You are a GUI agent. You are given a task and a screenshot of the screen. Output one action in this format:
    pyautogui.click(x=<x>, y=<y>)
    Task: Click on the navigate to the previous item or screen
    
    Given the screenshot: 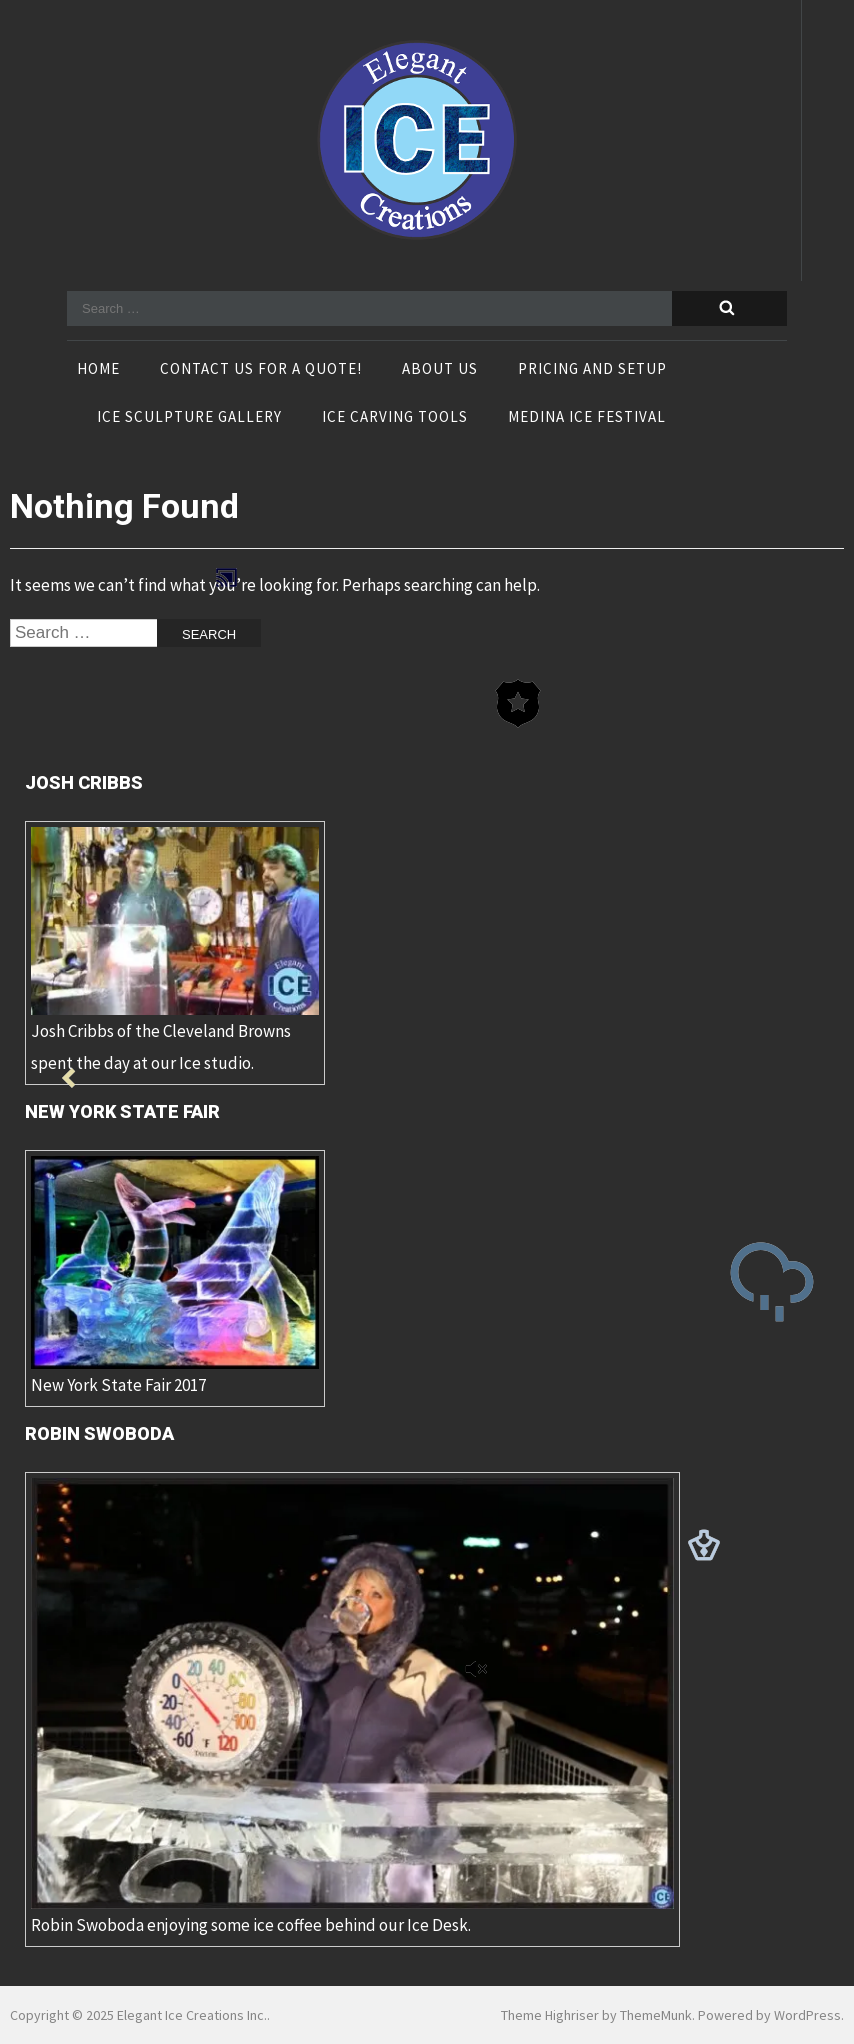 What is the action you would take?
    pyautogui.click(x=69, y=1078)
    